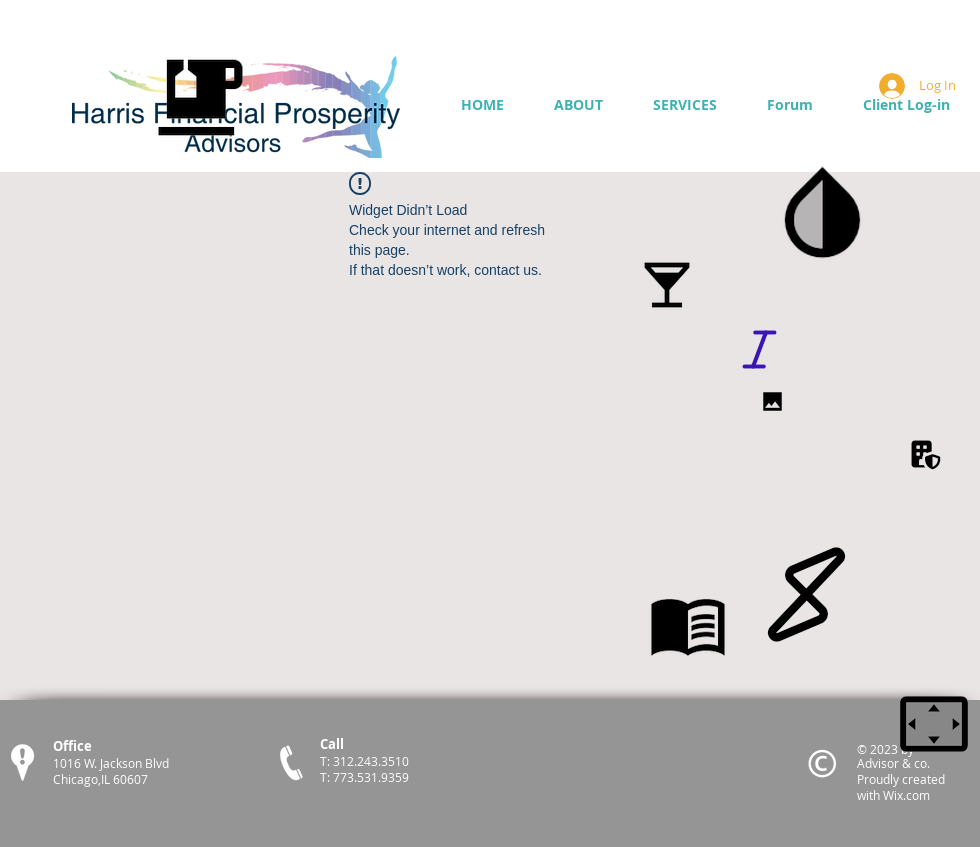 The image size is (980, 847). What do you see at coordinates (822, 212) in the screenshot?
I see `toggle color inversion or dark mode` at bounding box center [822, 212].